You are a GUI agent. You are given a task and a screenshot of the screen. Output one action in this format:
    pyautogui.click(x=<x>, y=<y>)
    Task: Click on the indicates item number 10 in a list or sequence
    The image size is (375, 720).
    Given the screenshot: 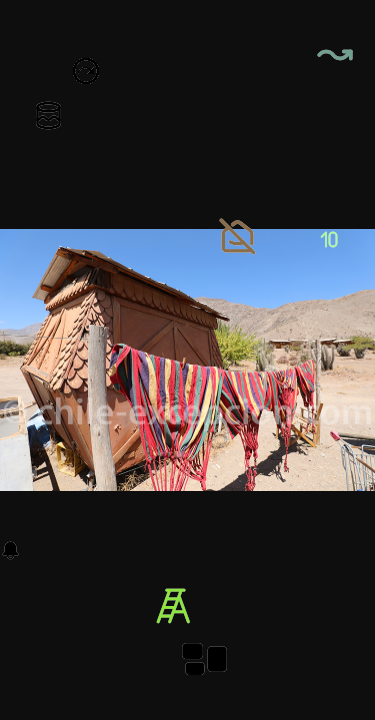 What is the action you would take?
    pyautogui.click(x=329, y=239)
    